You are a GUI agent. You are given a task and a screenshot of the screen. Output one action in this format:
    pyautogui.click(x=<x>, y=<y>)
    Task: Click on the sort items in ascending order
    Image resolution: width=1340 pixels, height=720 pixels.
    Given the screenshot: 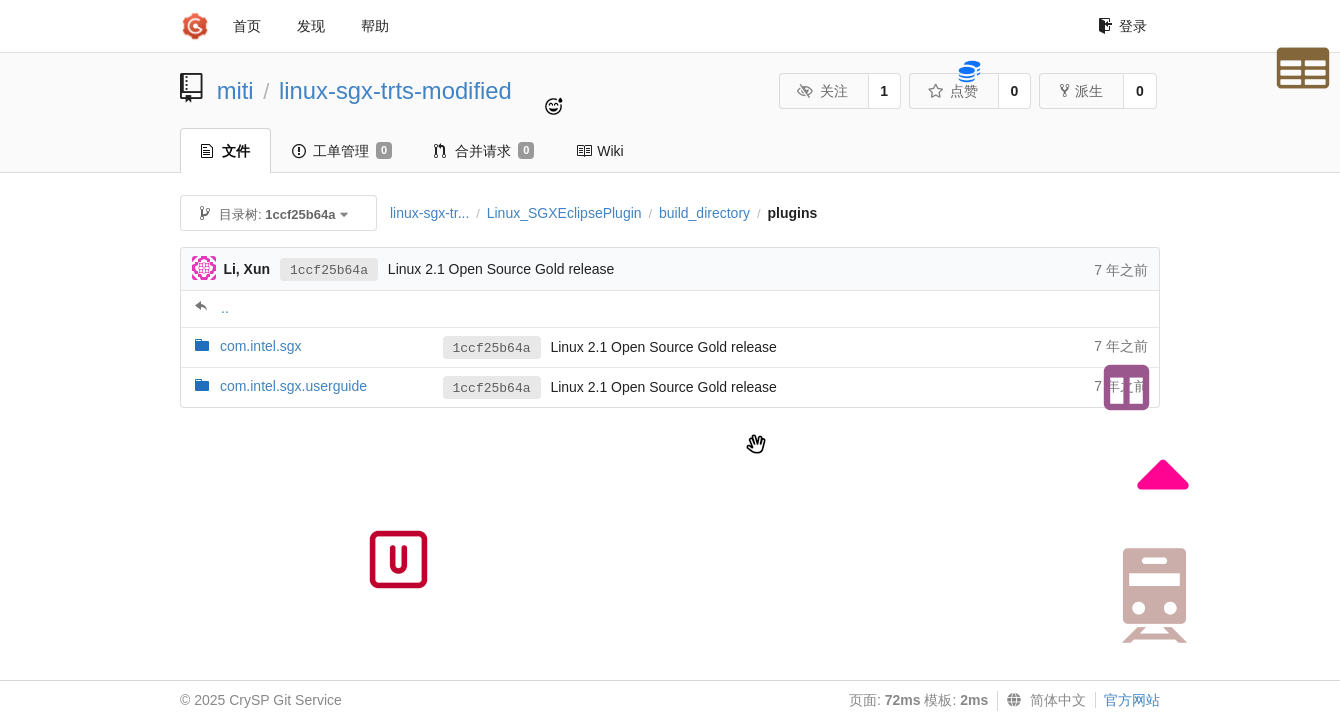 What is the action you would take?
    pyautogui.click(x=1163, y=494)
    